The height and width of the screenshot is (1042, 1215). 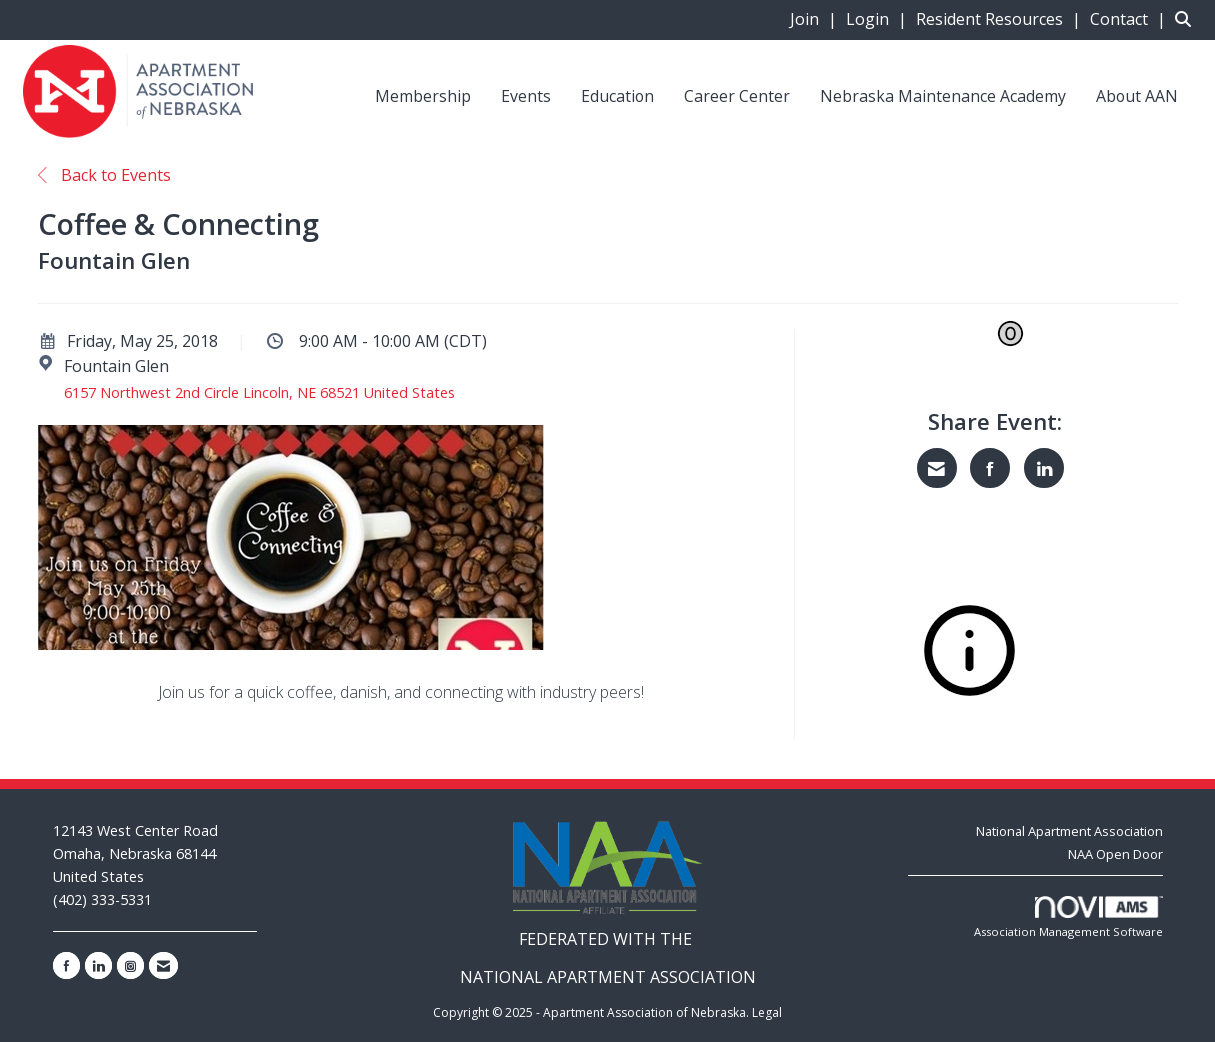 What do you see at coordinates (1010, 333) in the screenshot?
I see `indicates zero items or empty count` at bounding box center [1010, 333].